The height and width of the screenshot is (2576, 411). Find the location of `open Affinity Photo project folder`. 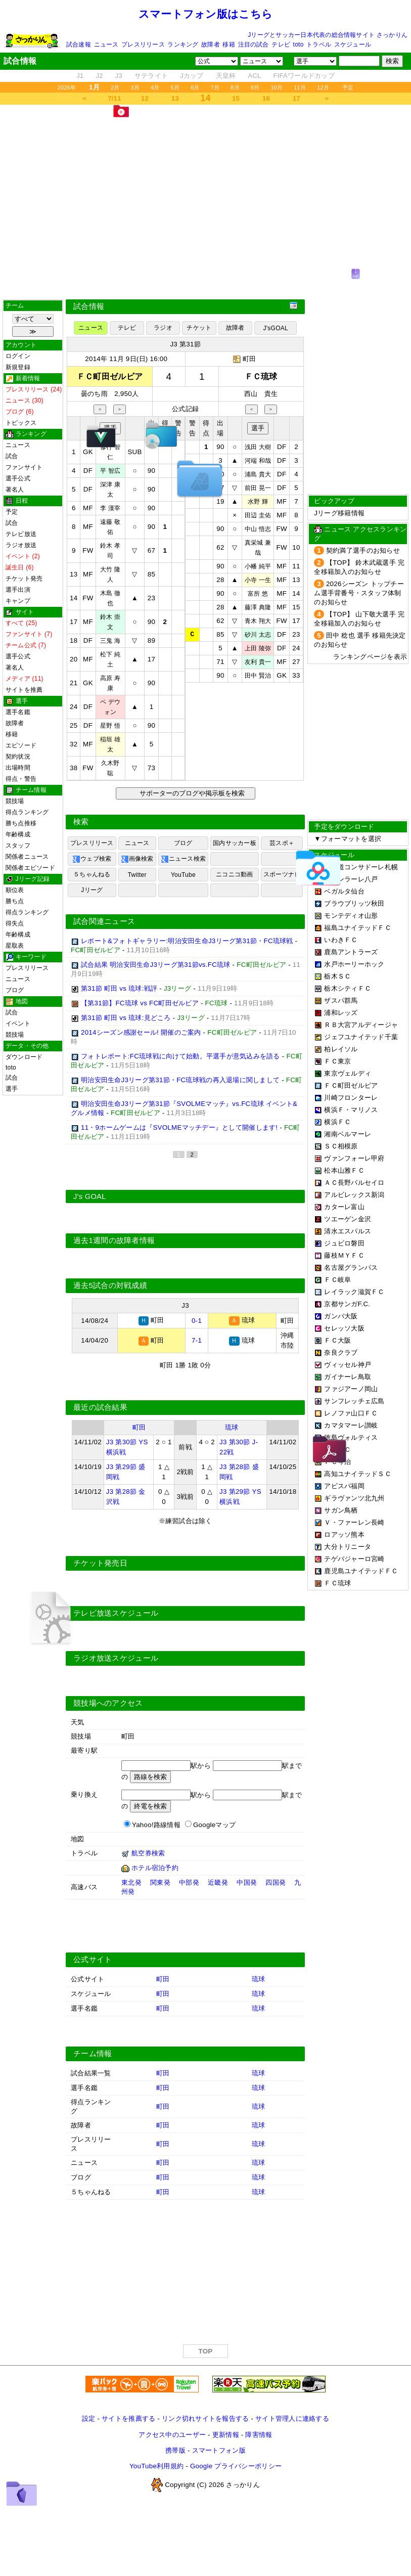

open Affinity Photo project folder is located at coordinates (200, 478).